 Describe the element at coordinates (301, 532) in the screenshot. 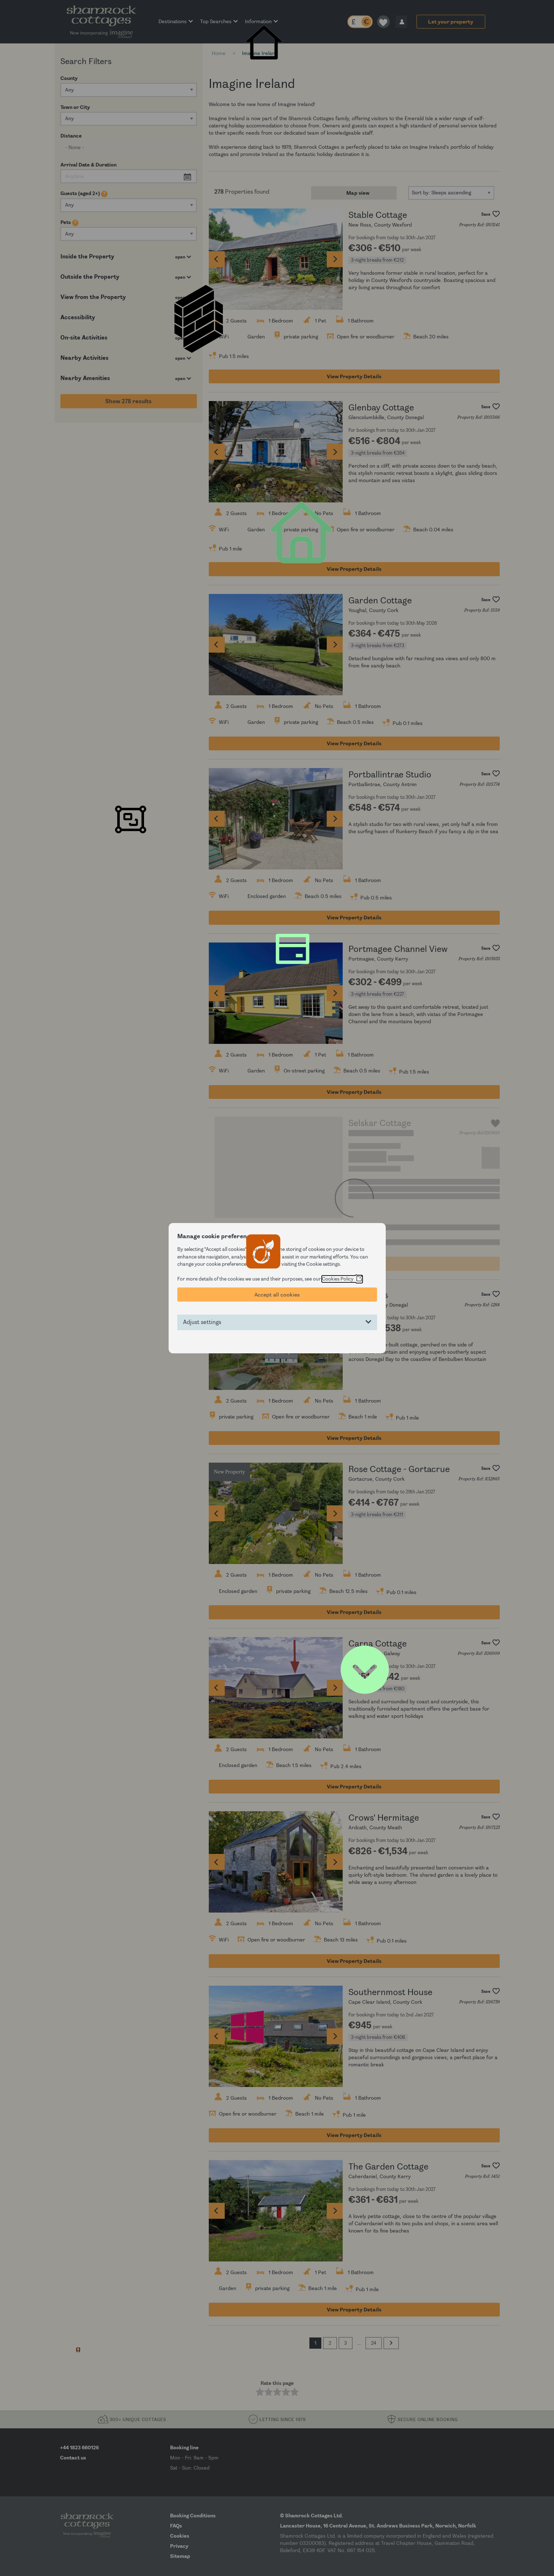

I see `navigate to home screen` at that location.